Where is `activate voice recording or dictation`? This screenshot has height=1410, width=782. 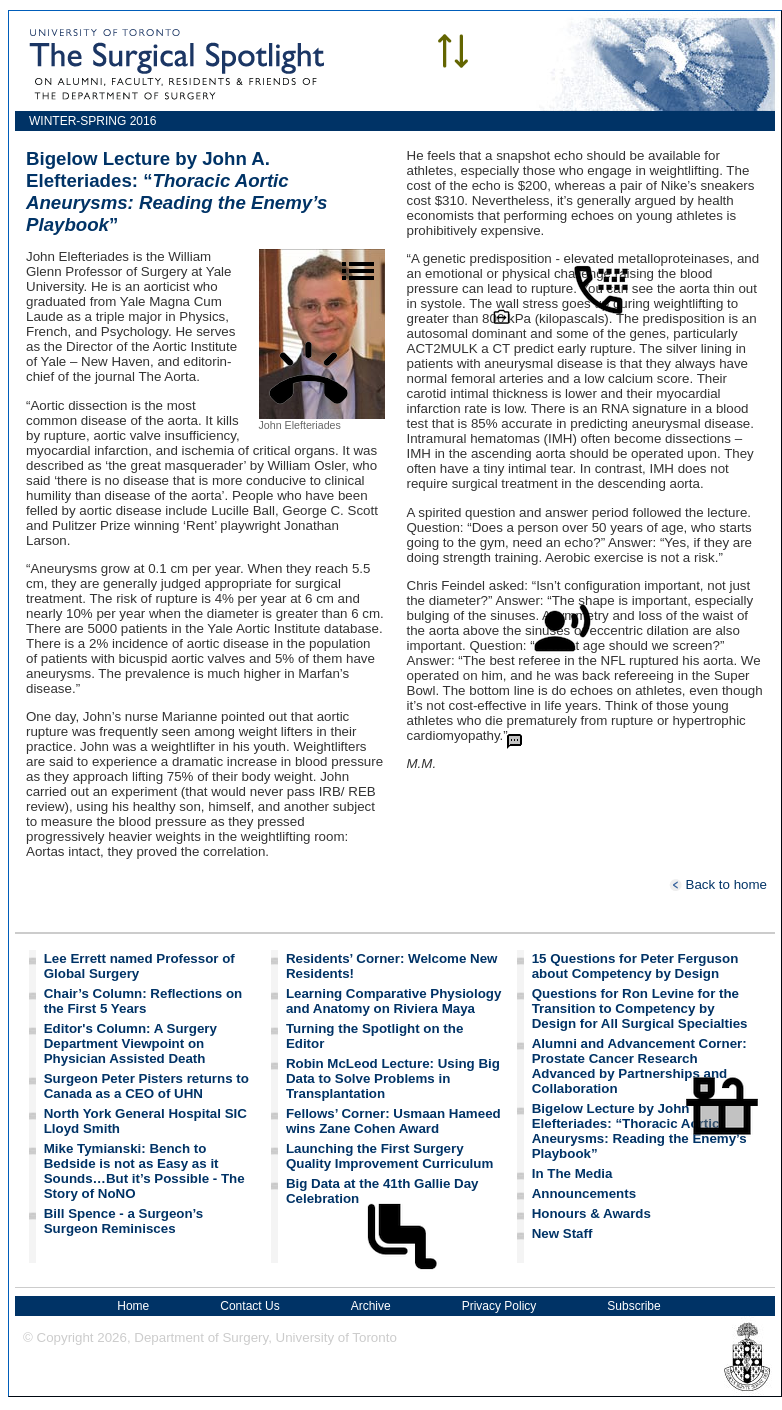
activate voice recording or dictation is located at coordinates (562, 628).